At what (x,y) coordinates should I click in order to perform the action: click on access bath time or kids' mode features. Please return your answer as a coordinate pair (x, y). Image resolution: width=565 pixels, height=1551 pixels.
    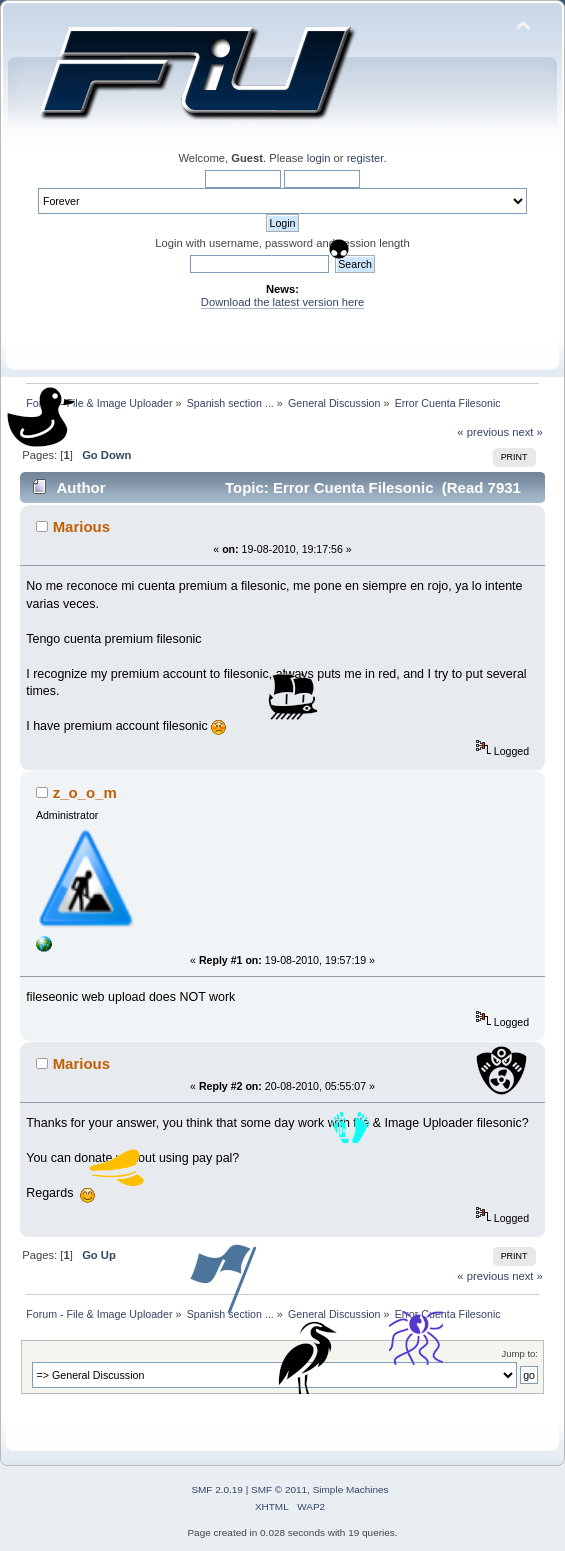
    Looking at the image, I should click on (41, 417).